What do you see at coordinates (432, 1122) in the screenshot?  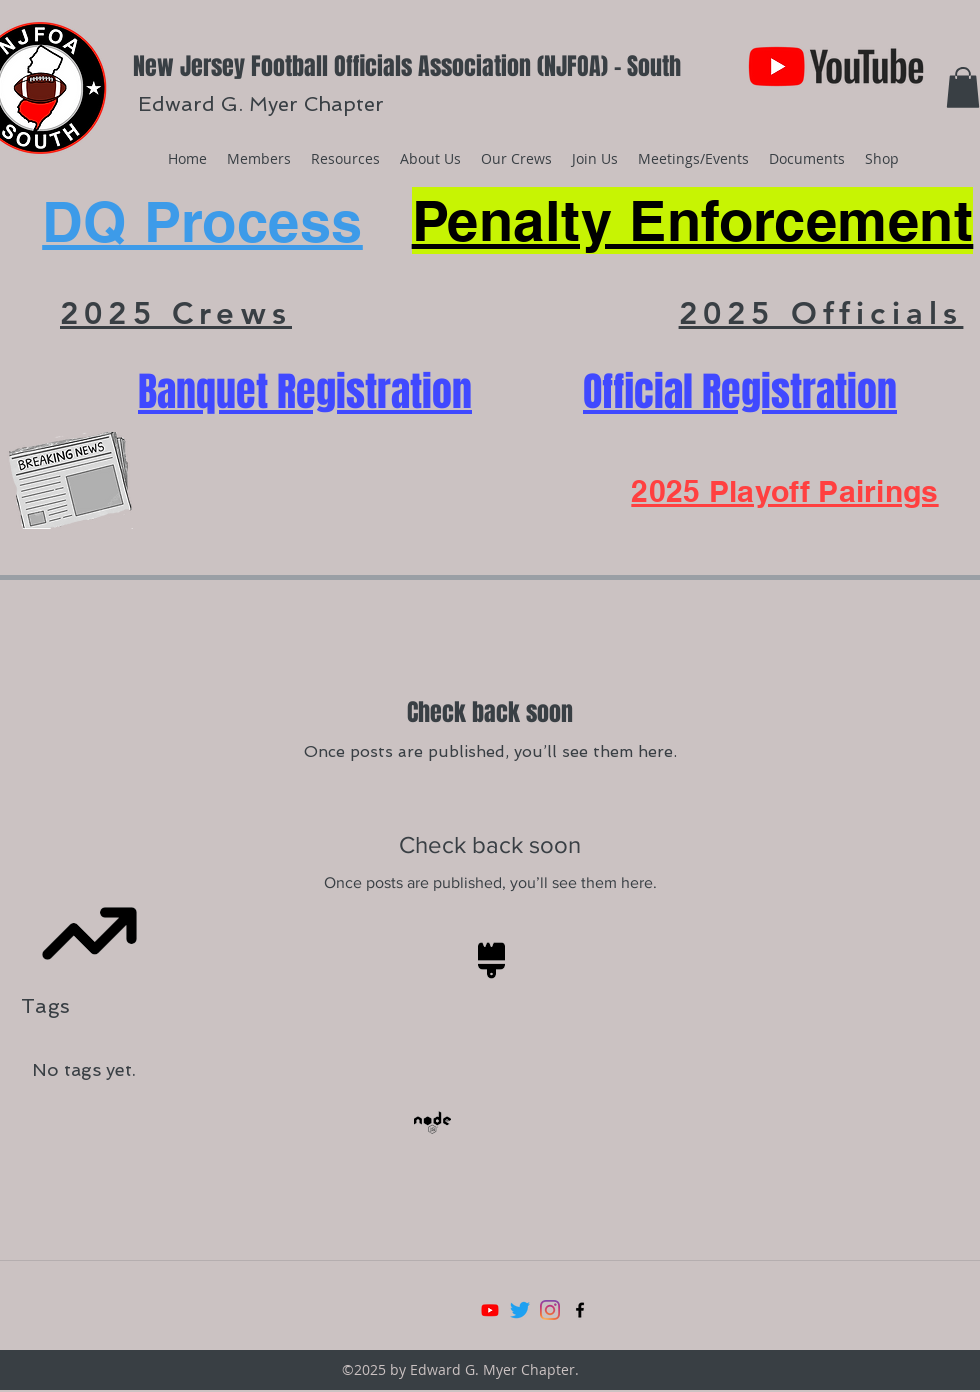 I see `node.js logo indicating a javascript runtime environment` at bounding box center [432, 1122].